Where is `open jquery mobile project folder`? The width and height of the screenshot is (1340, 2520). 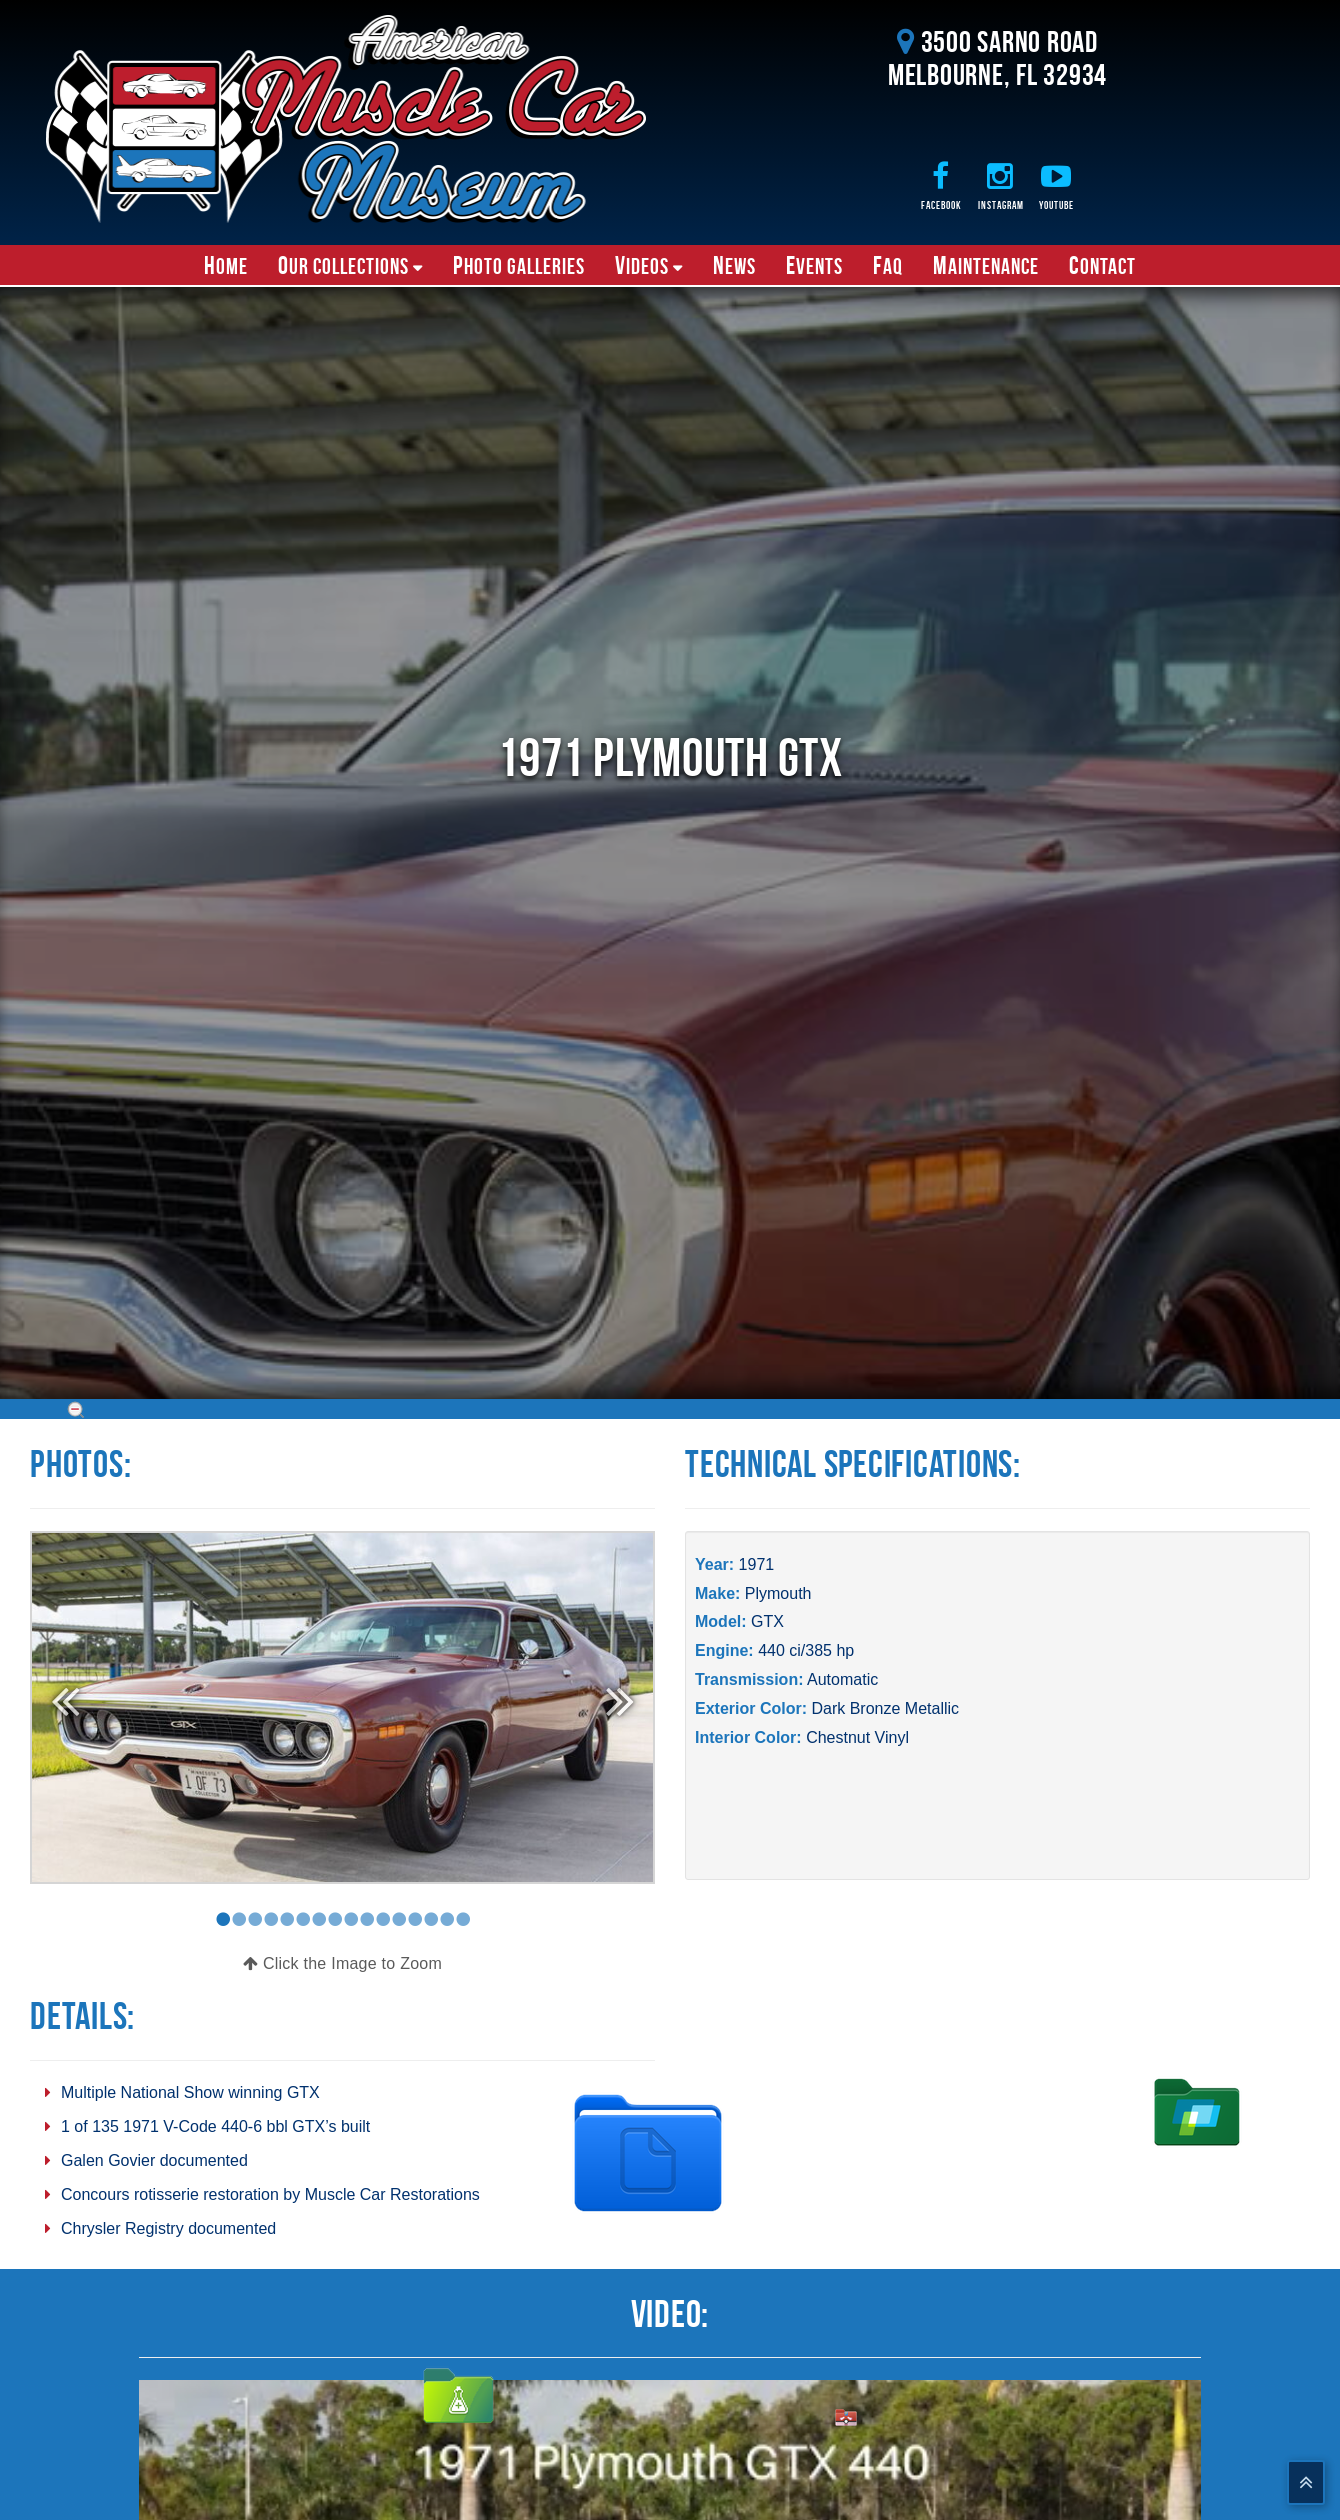
open jquery mobile project folder is located at coordinates (1196, 2114).